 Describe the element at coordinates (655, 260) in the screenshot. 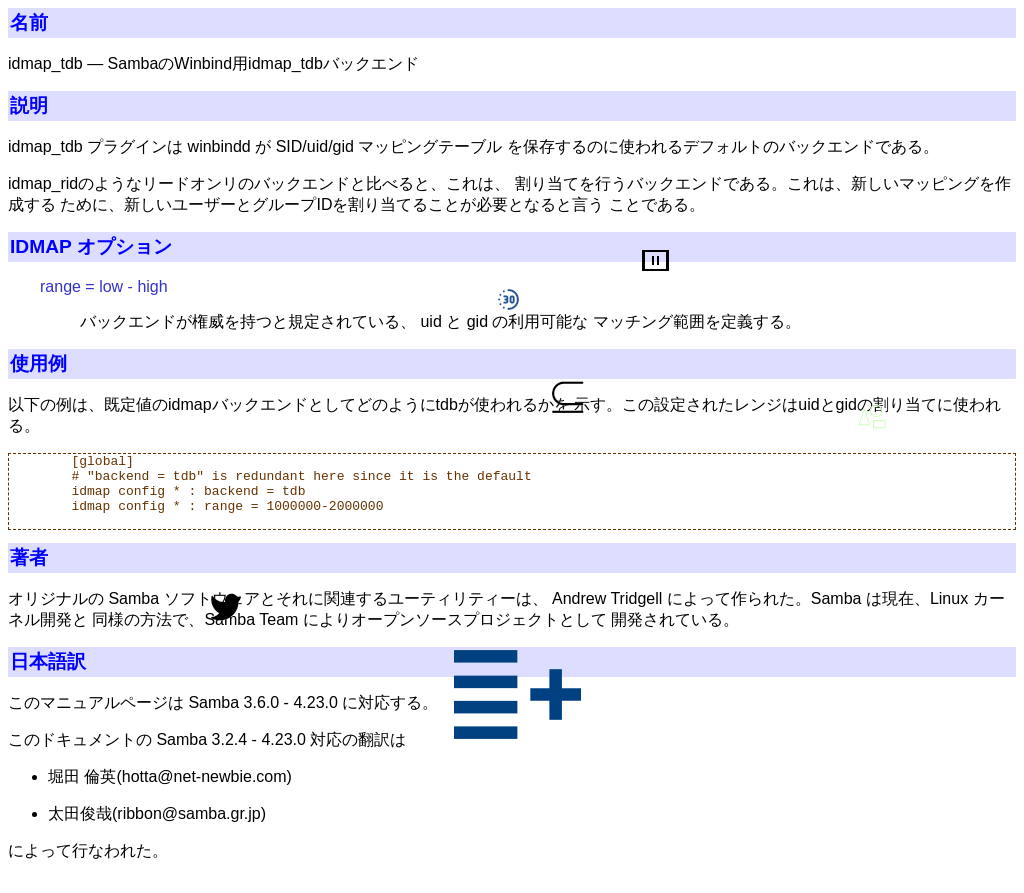

I see `pause a presentation or slideshow` at that location.